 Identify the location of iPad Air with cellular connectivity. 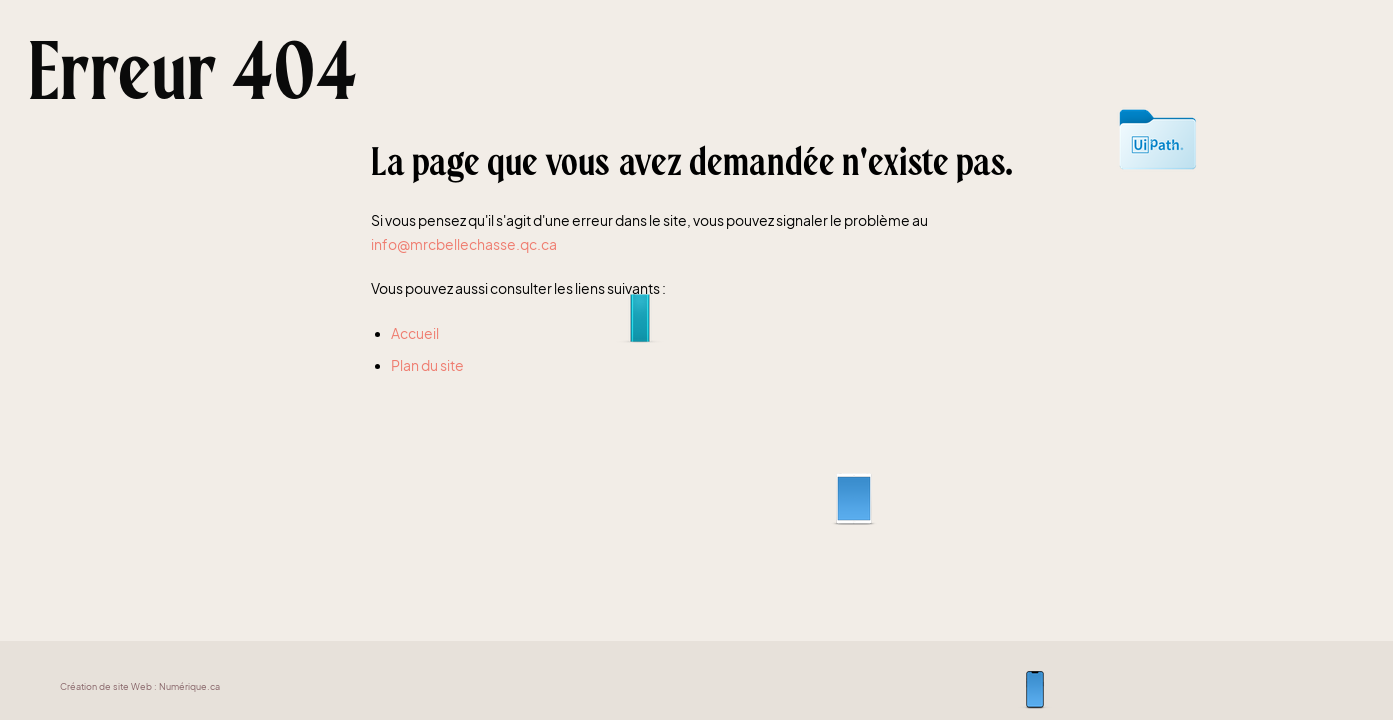
(854, 499).